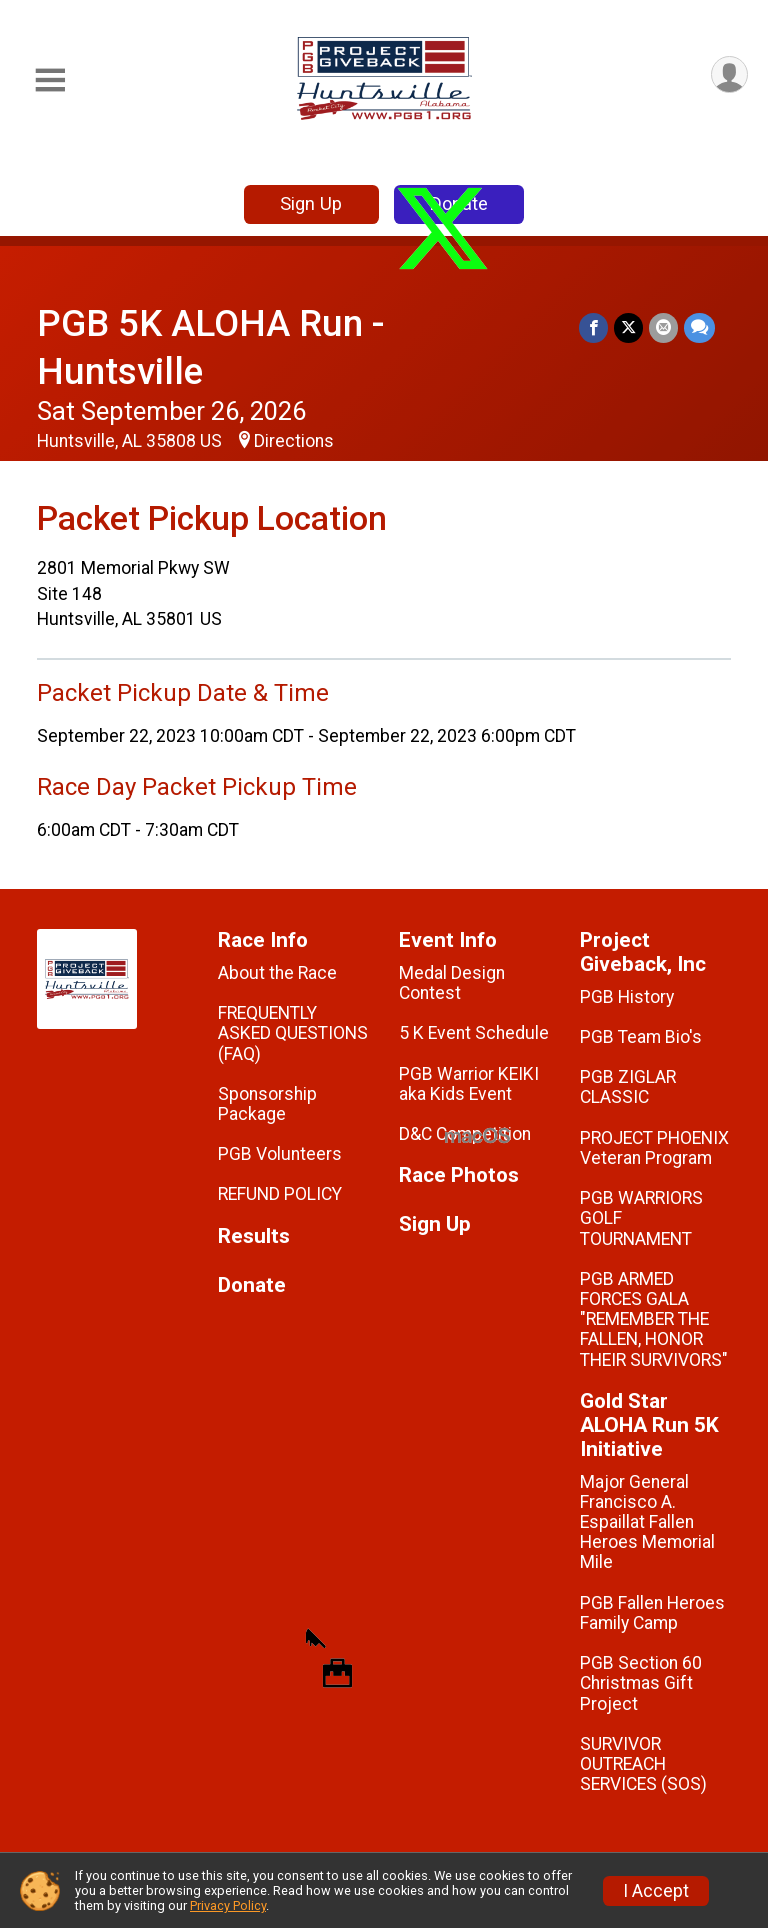 Image resolution: width=768 pixels, height=1928 pixels. I want to click on indicates mature or violent content warning, so click(315, 1638).